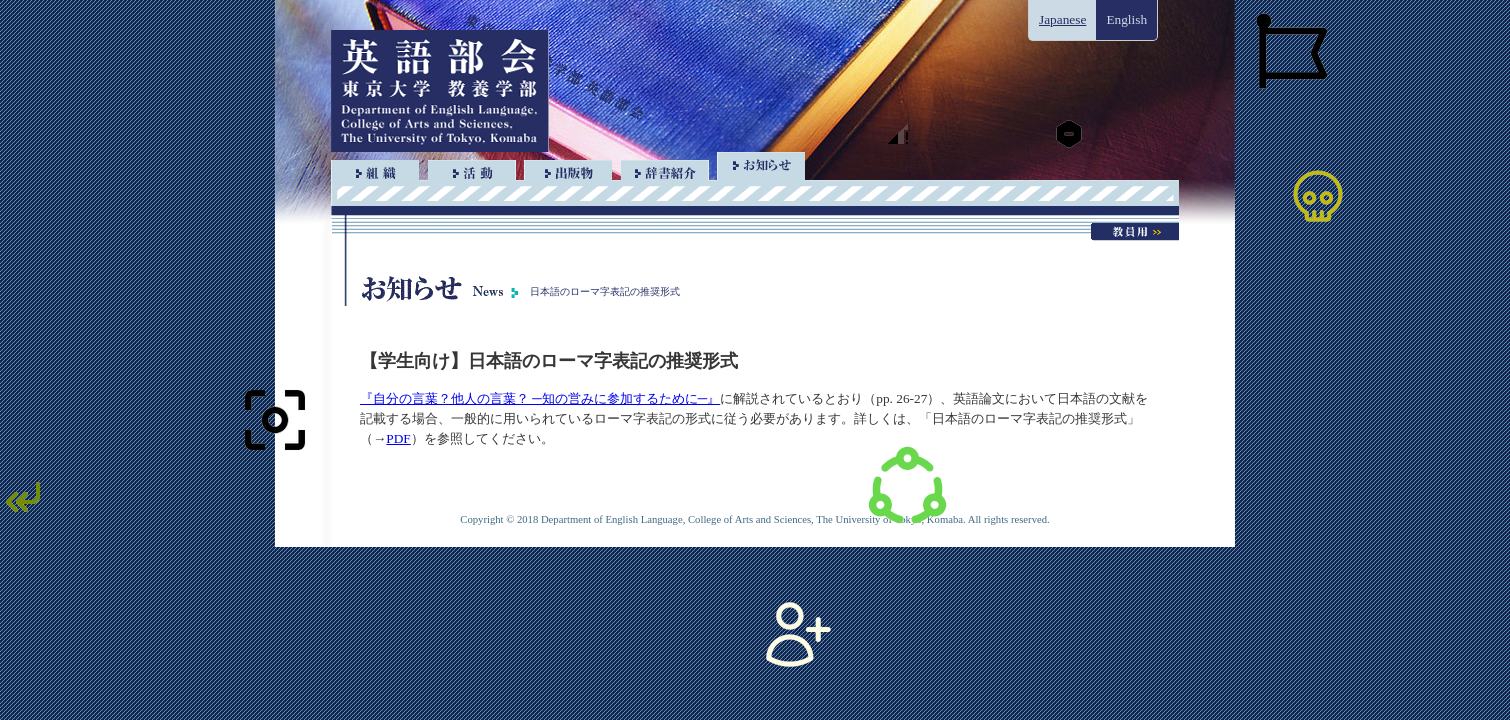  Describe the element at coordinates (24, 498) in the screenshot. I see `reply all to a message or email` at that location.